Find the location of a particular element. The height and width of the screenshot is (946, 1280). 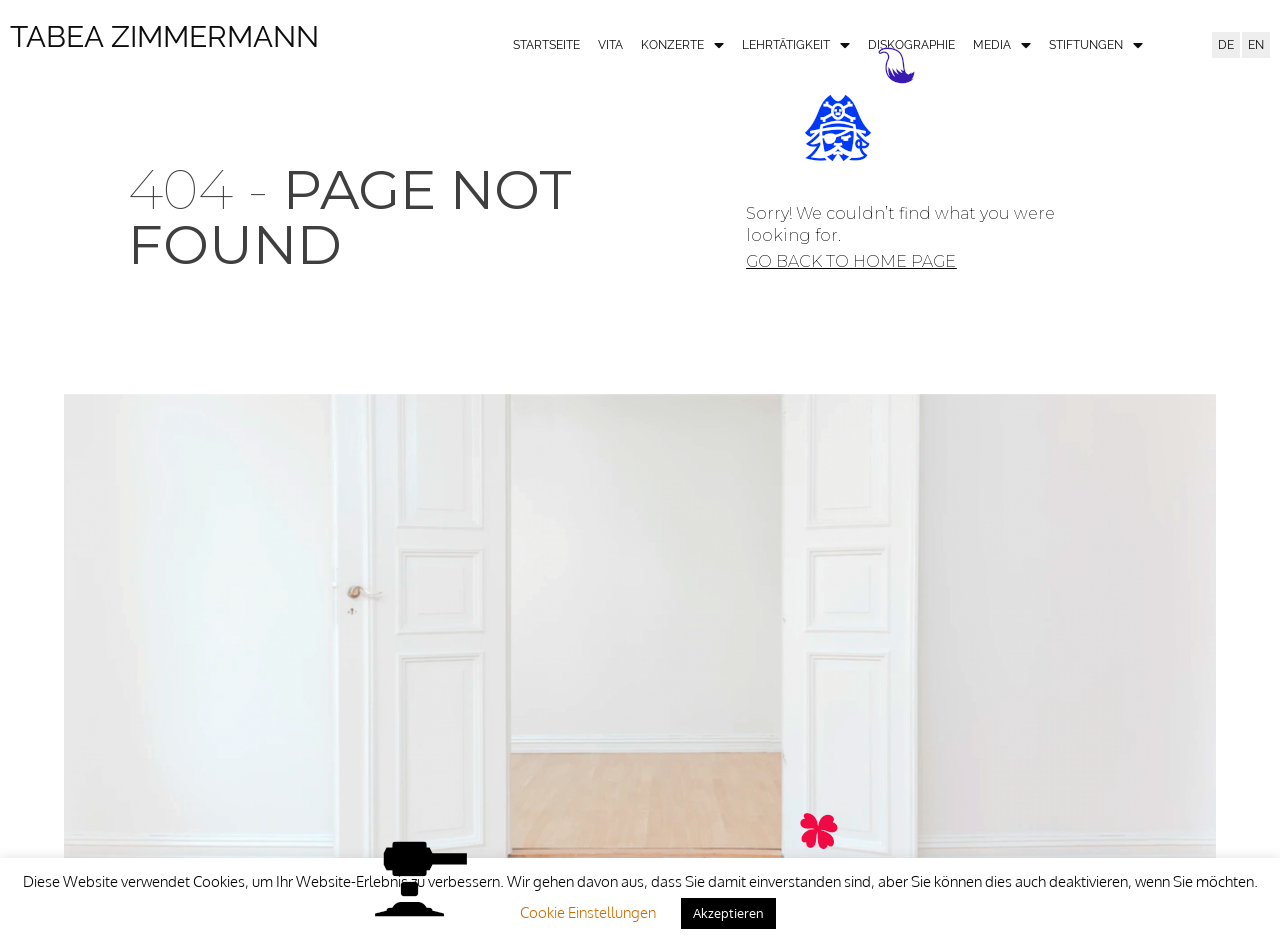

select pirate captain character or avatar is located at coordinates (838, 128).